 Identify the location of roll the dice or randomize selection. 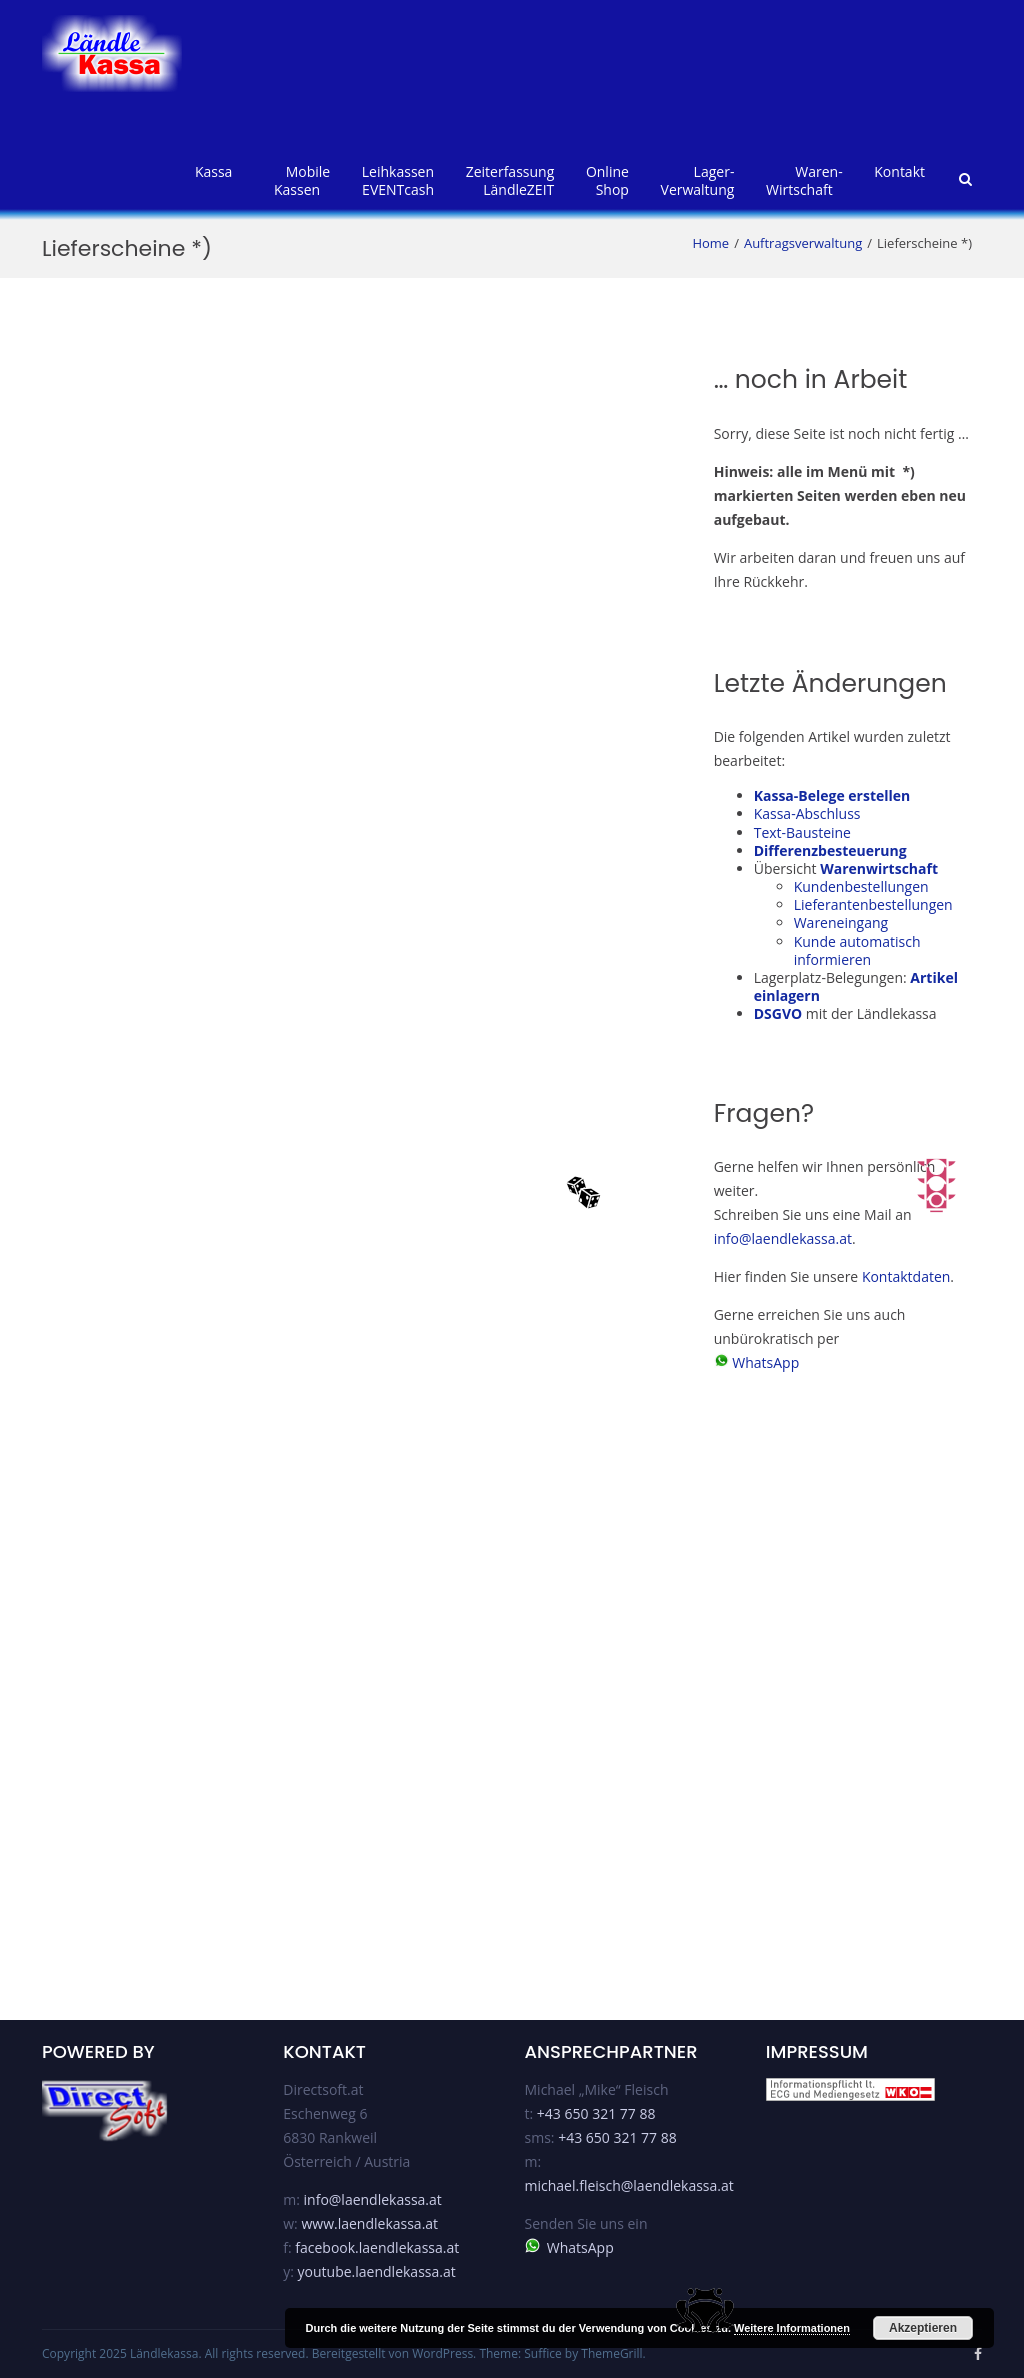
(583, 1192).